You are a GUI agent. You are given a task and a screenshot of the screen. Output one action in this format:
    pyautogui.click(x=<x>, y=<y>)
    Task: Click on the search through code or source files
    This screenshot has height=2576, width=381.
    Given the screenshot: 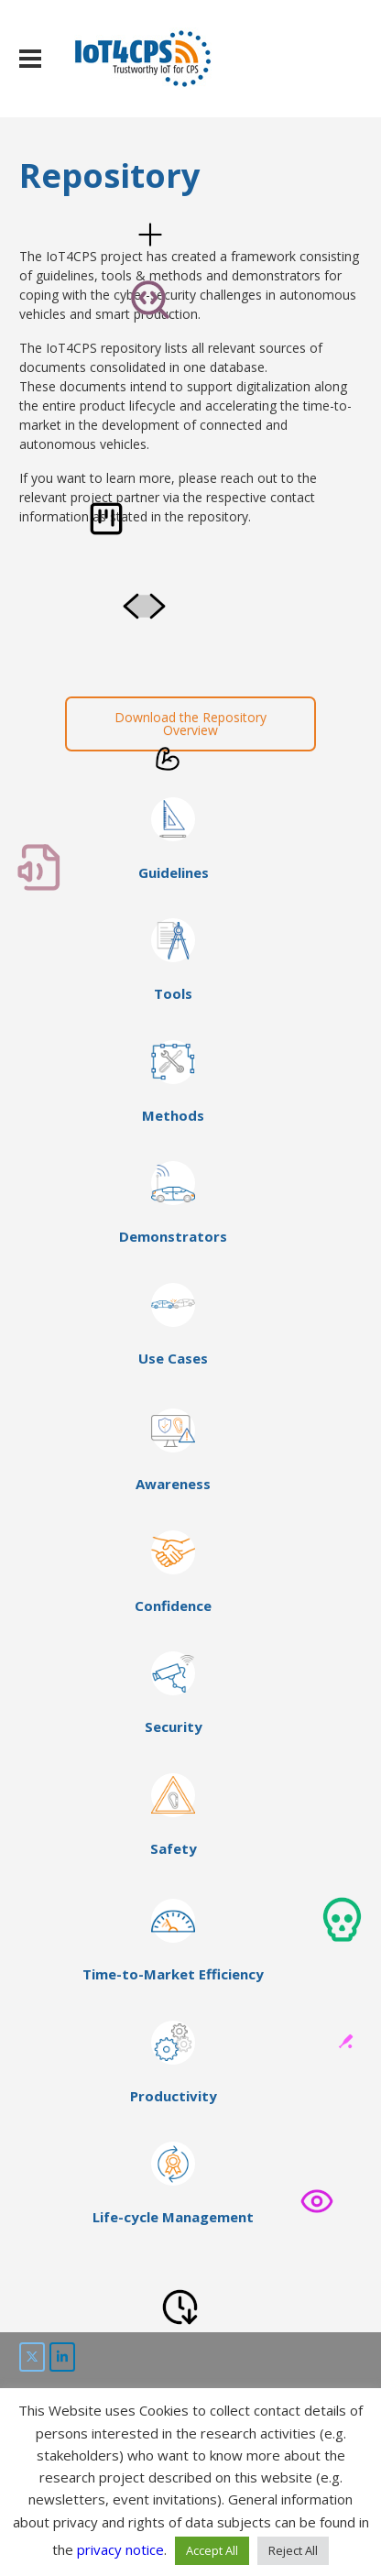 What is the action you would take?
    pyautogui.click(x=150, y=300)
    